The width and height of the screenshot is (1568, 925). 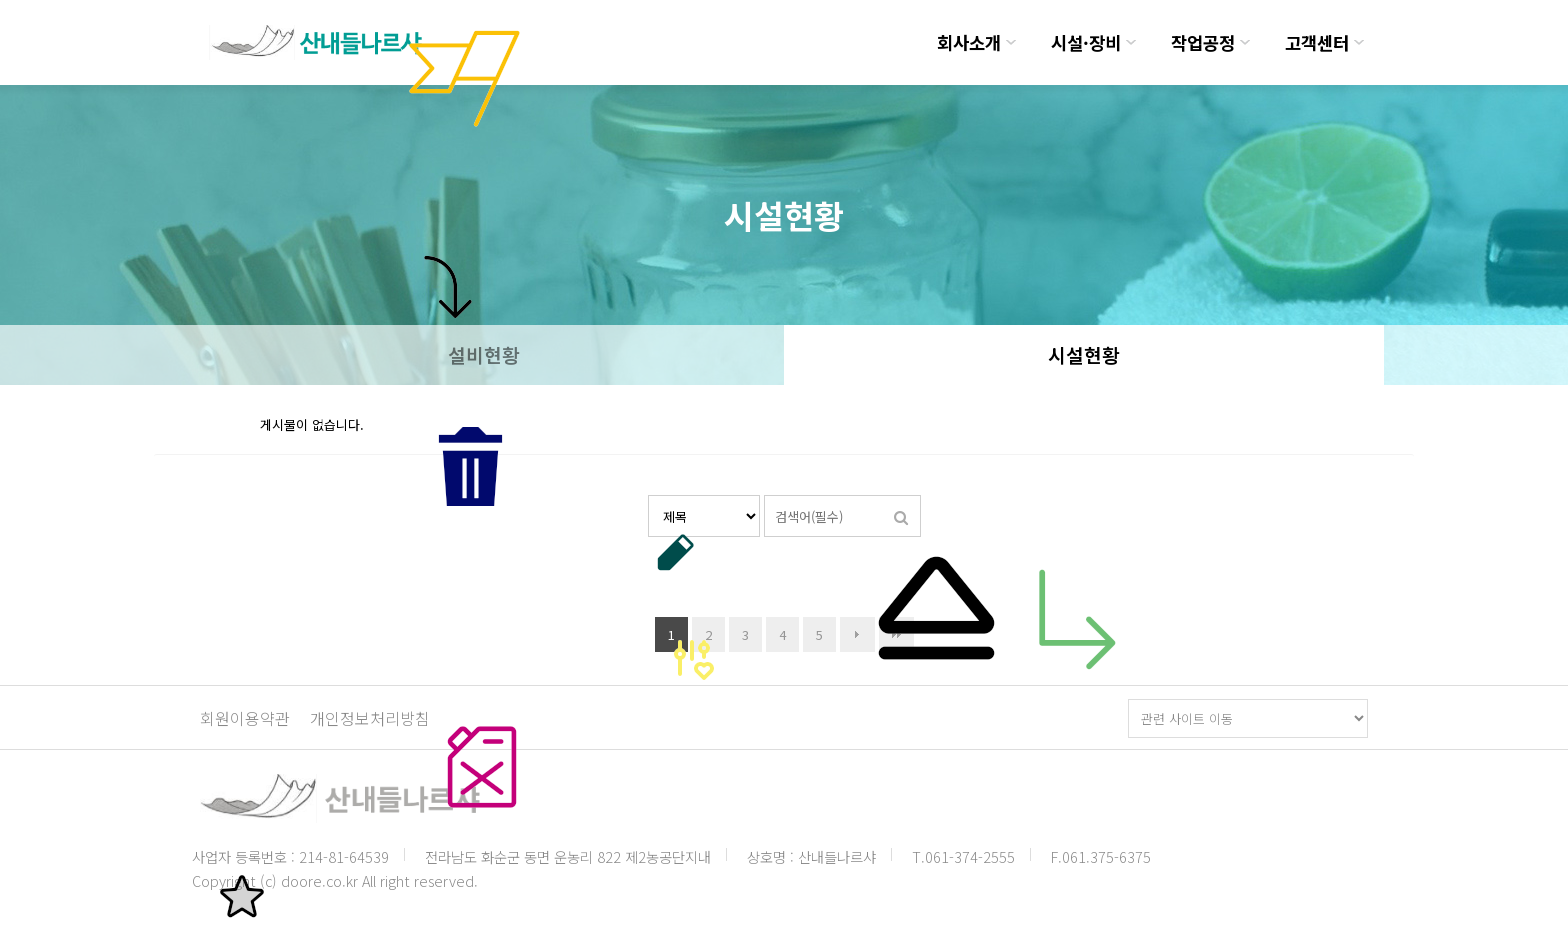 I want to click on eject media or disc, so click(x=936, y=614).